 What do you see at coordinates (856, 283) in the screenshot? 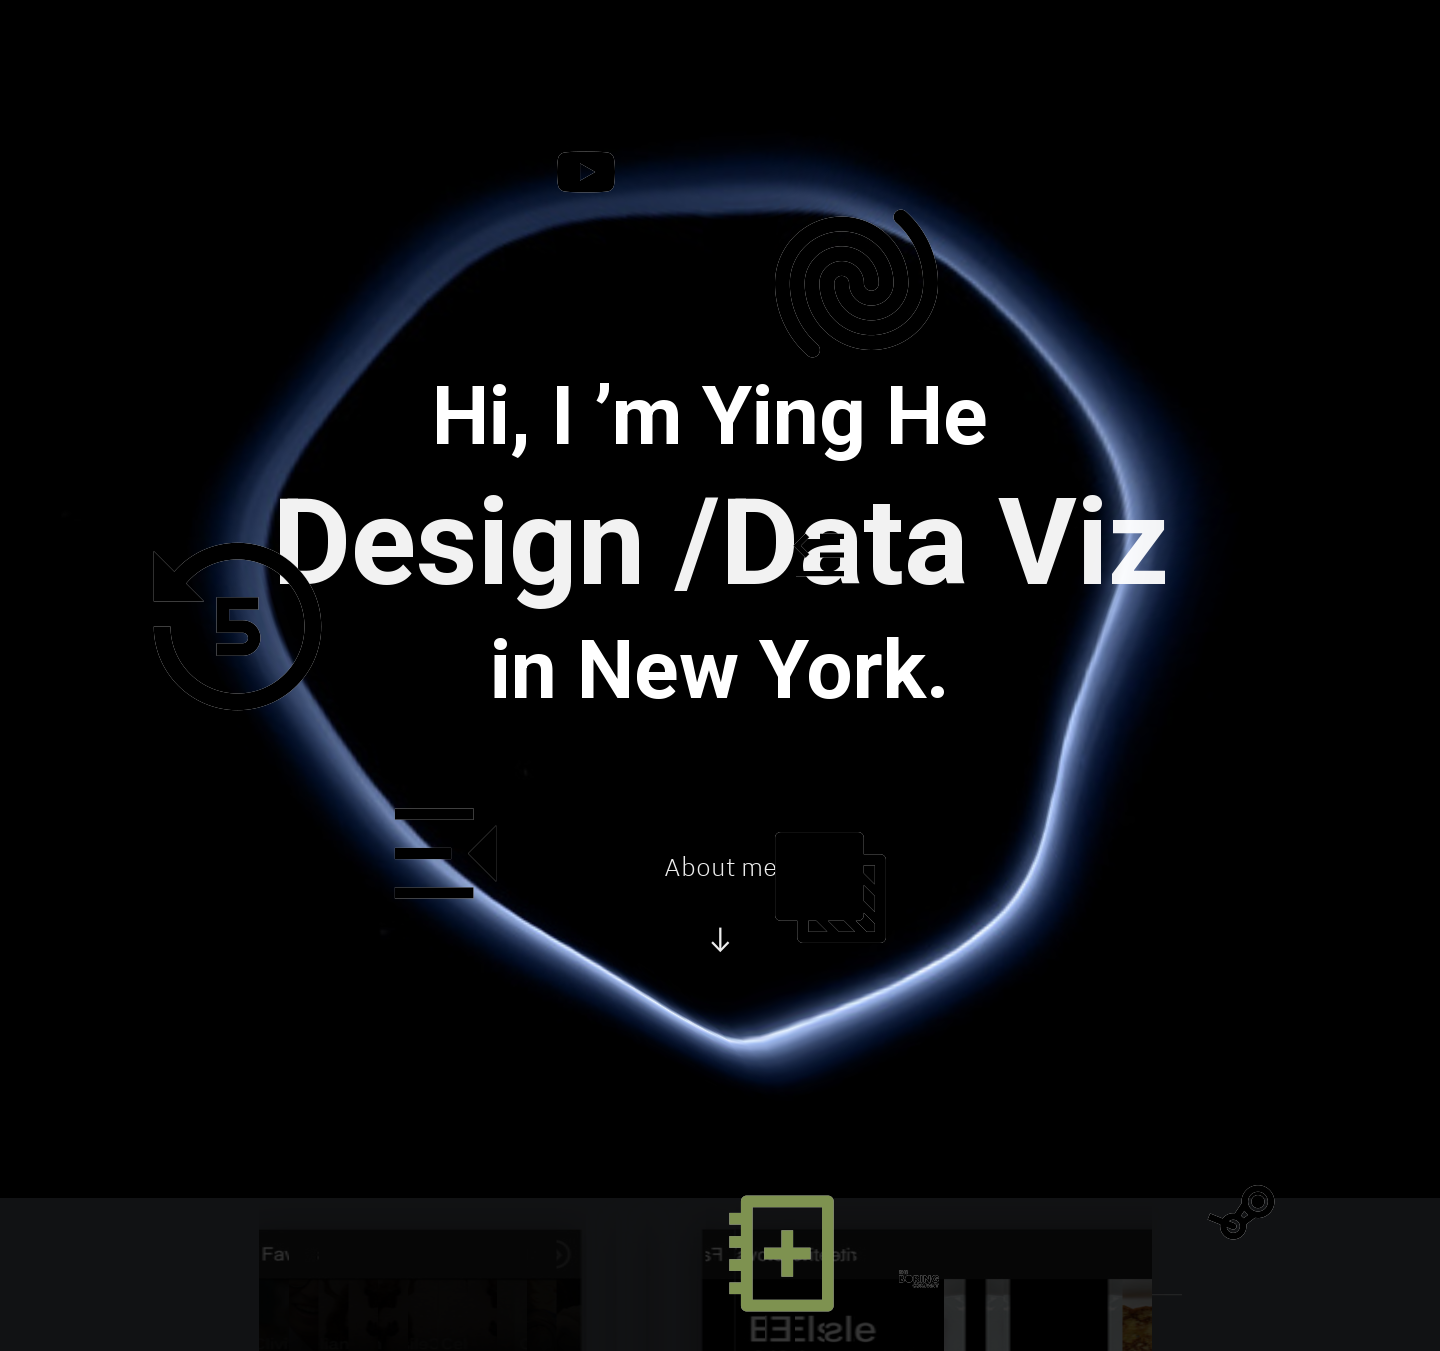
I see `lucide icon library logo` at bounding box center [856, 283].